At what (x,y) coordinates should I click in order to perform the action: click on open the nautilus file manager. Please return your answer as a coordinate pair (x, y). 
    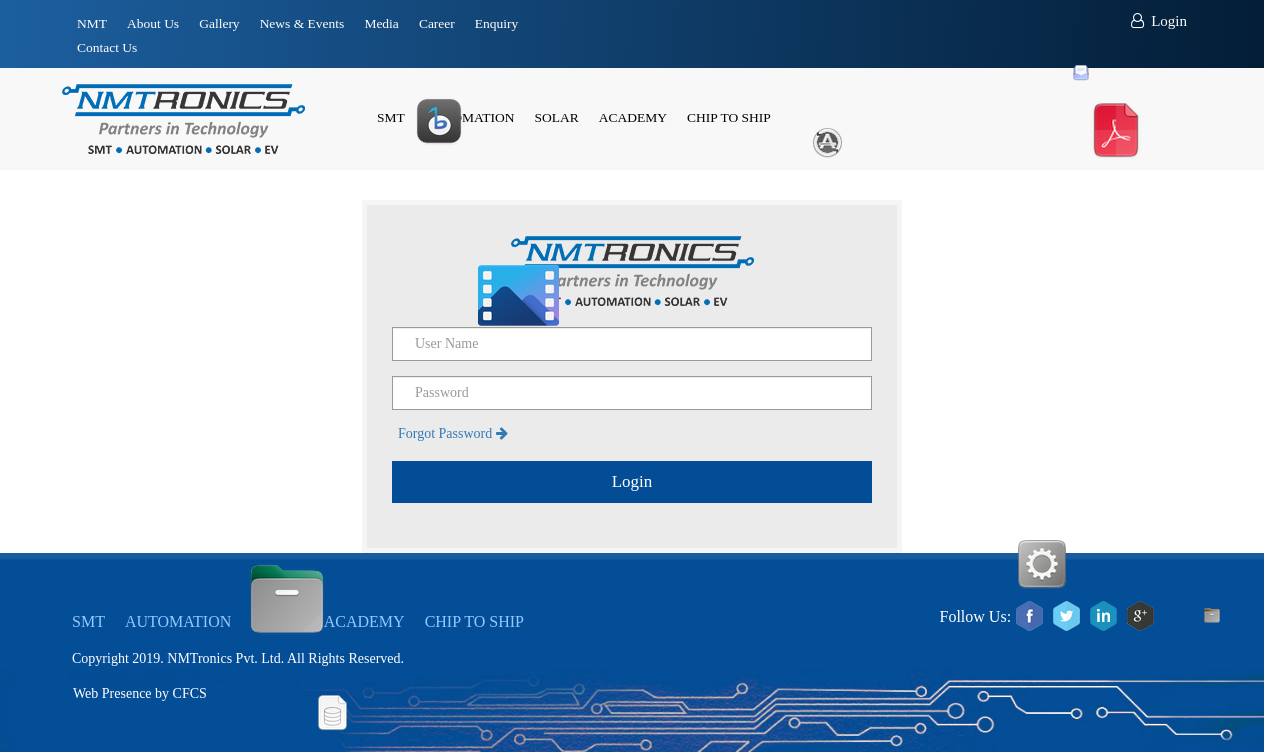
    Looking at the image, I should click on (1212, 615).